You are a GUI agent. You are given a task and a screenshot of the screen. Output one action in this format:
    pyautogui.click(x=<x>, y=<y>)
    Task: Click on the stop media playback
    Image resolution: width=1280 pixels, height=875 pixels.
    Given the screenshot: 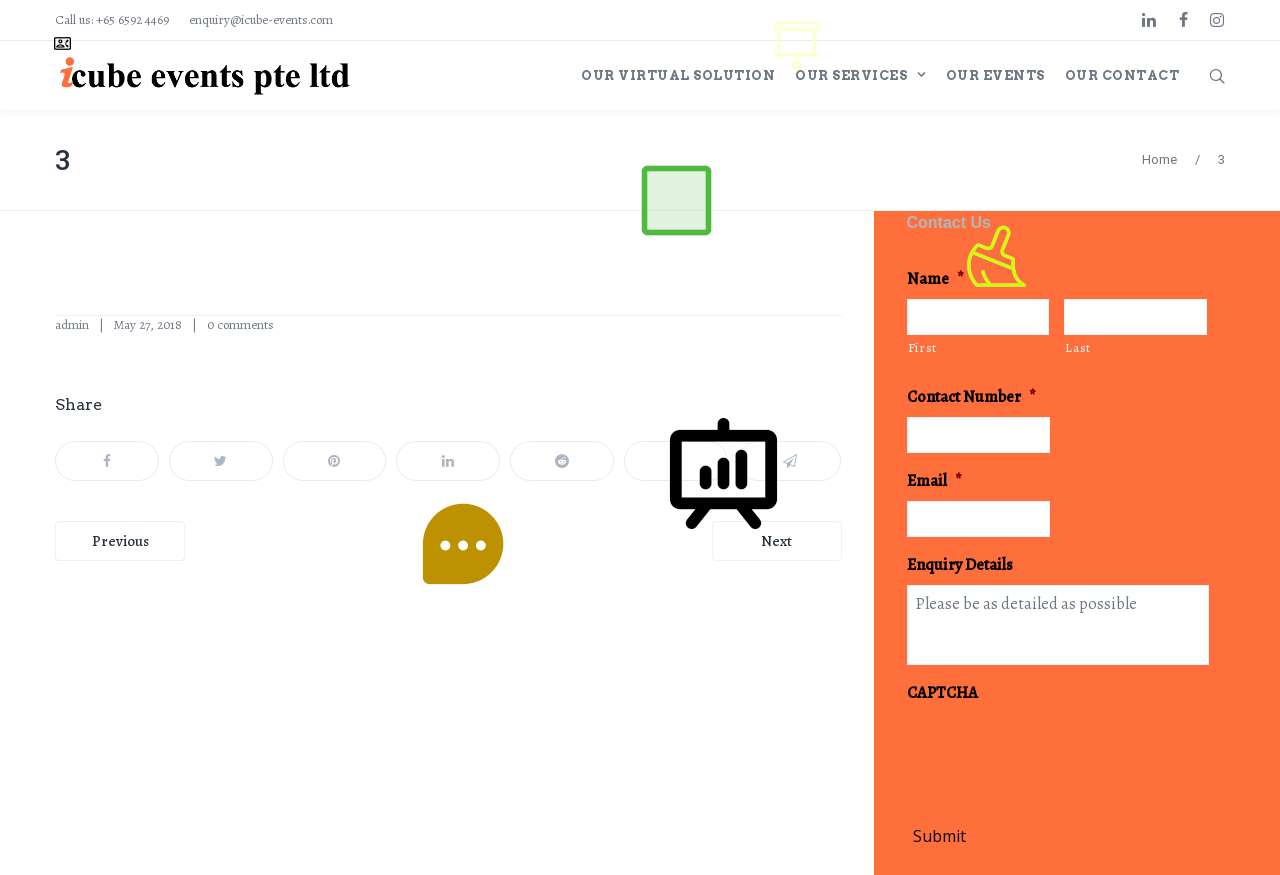 What is the action you would take?
    pyautogui.click(x=676, y=200)
    